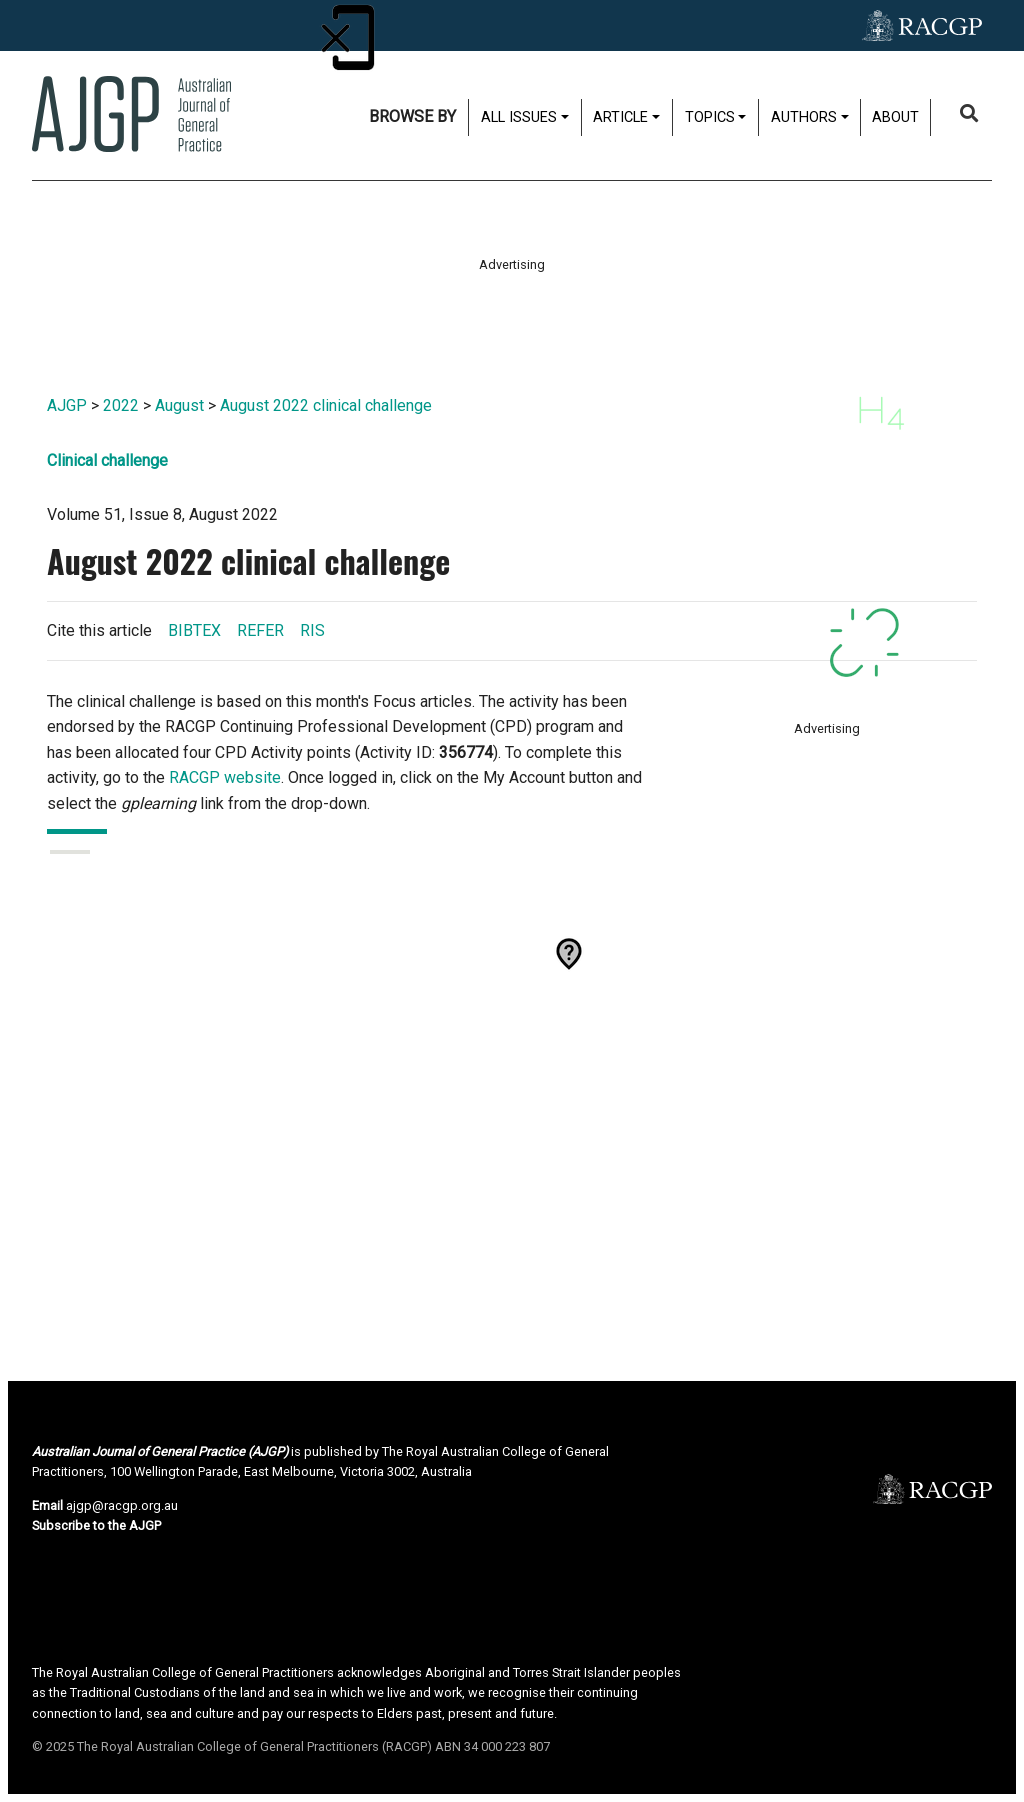 This screenshot has height=1802, width=1024. What do you see at coordinates (569, 954) in the screenshot?
I see `unknown or unidentified location` at bounding box center [569, 954].